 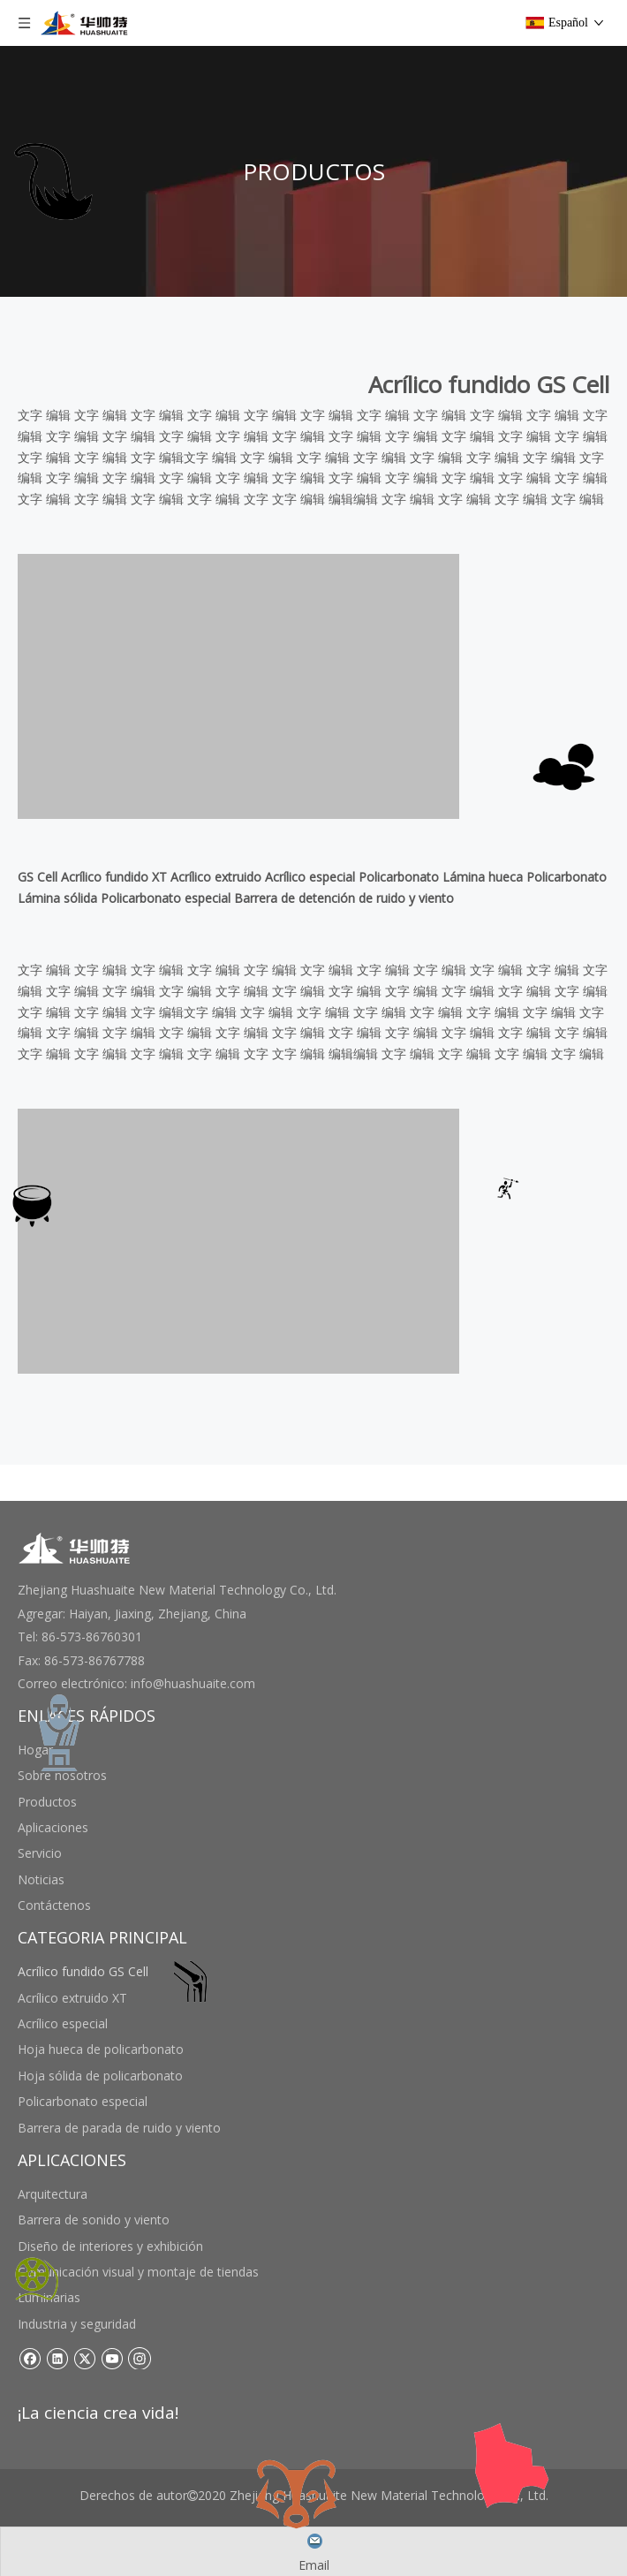 I want to click on badger character or mascot icon, so click(x=296, y=2492).